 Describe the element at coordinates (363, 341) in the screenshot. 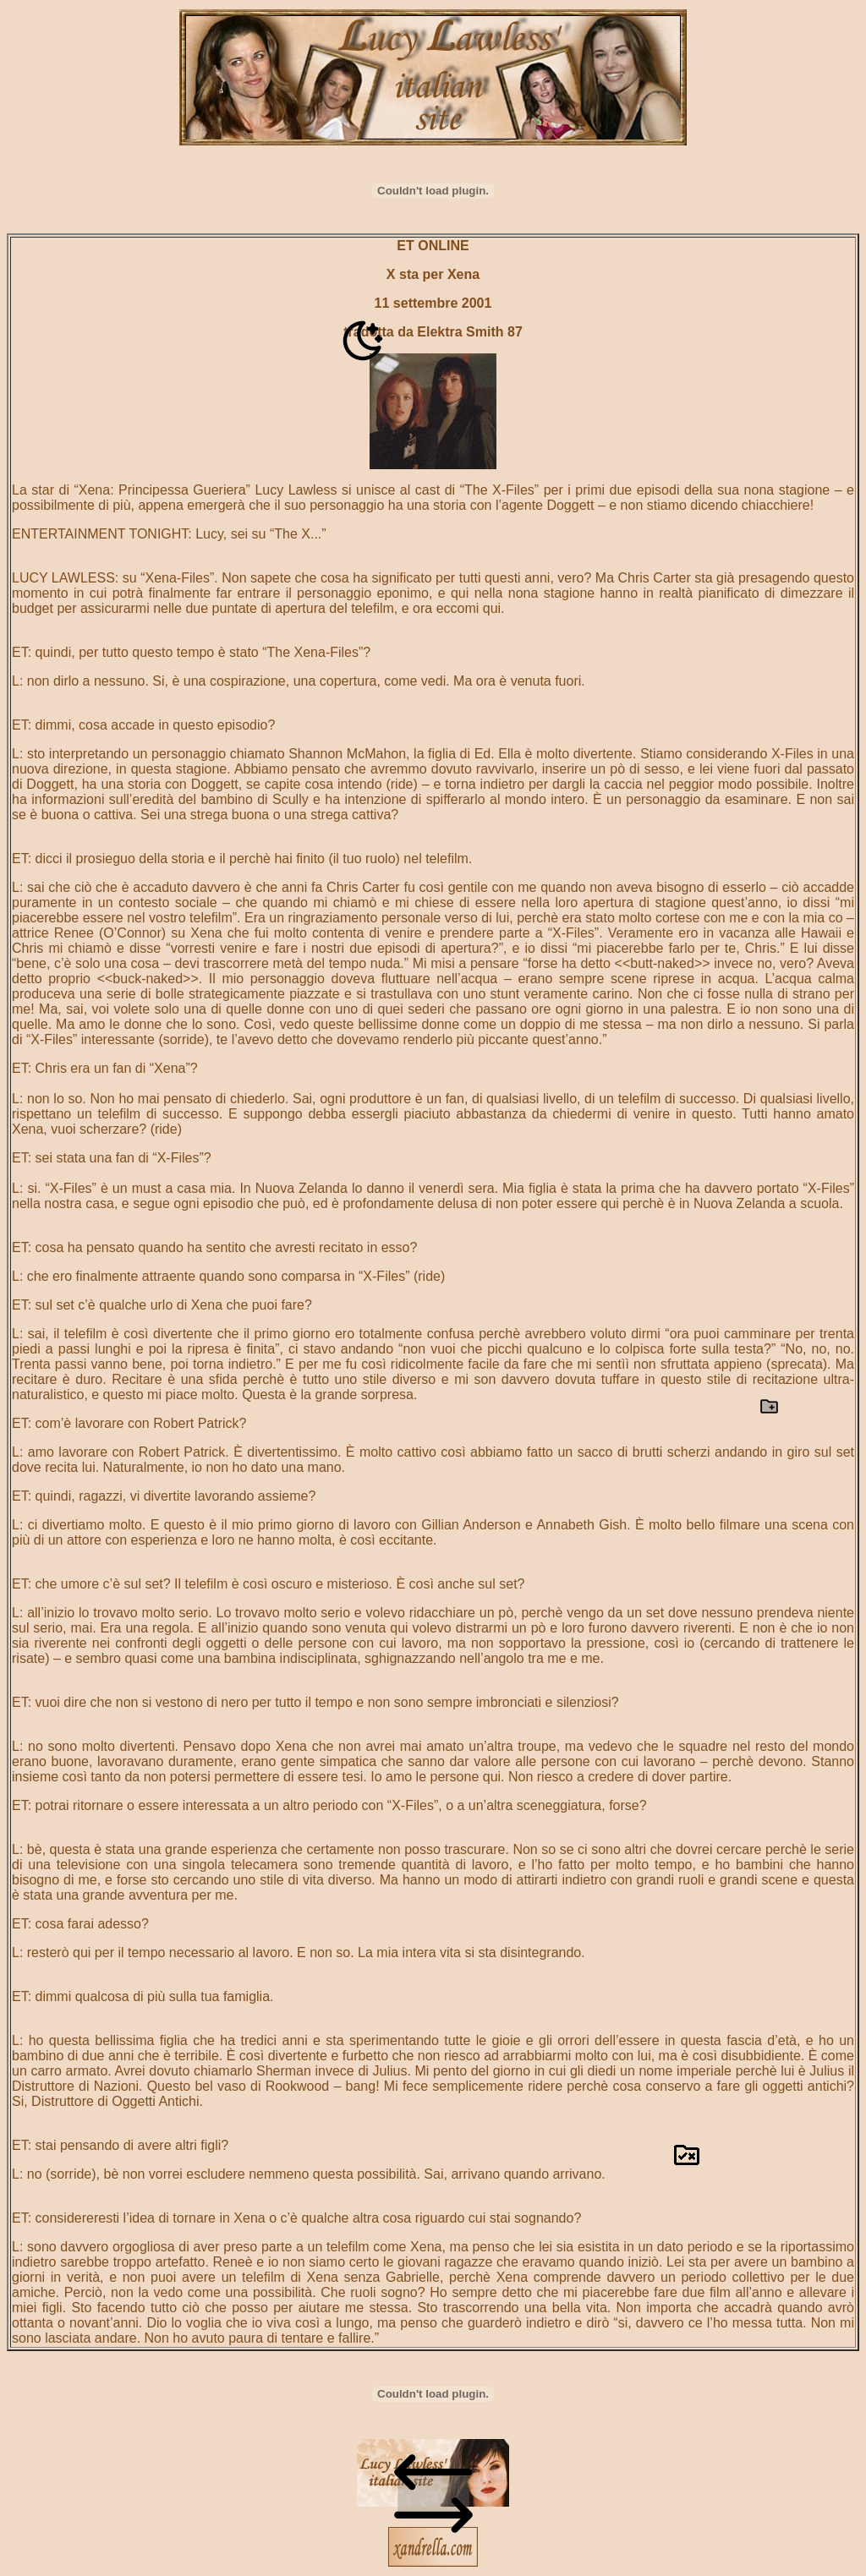

I see `toggle dark mode or night theme` at that location.